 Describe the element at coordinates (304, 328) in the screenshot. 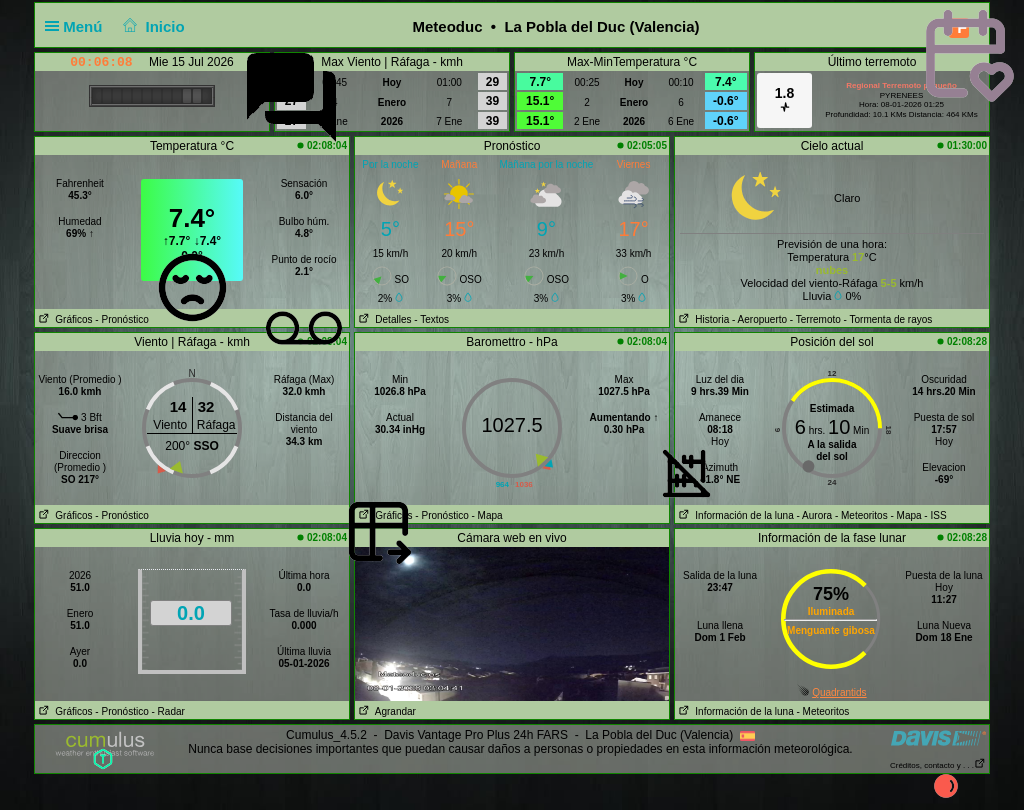

I see `access voicemail messages` at that location.